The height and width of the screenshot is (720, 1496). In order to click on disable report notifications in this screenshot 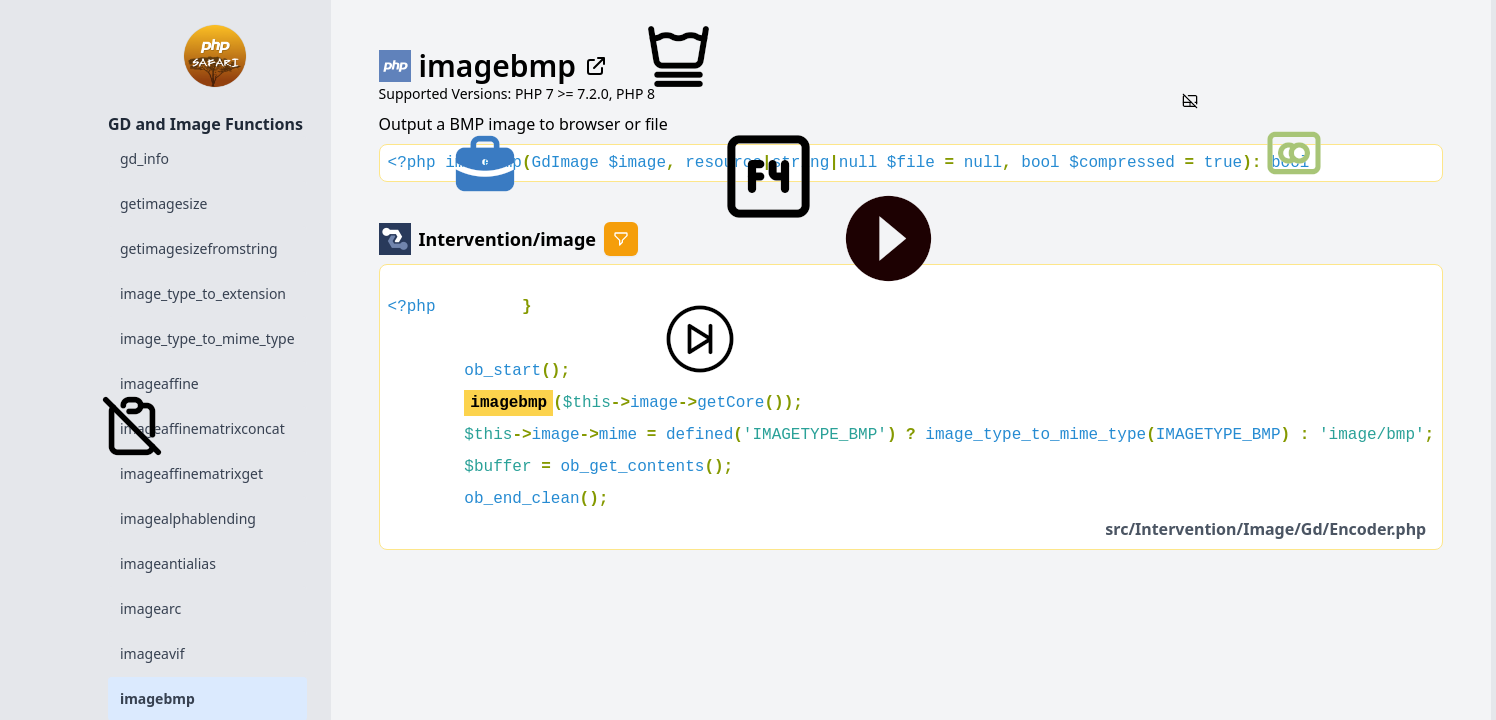, I will do `click(132, 426)`.